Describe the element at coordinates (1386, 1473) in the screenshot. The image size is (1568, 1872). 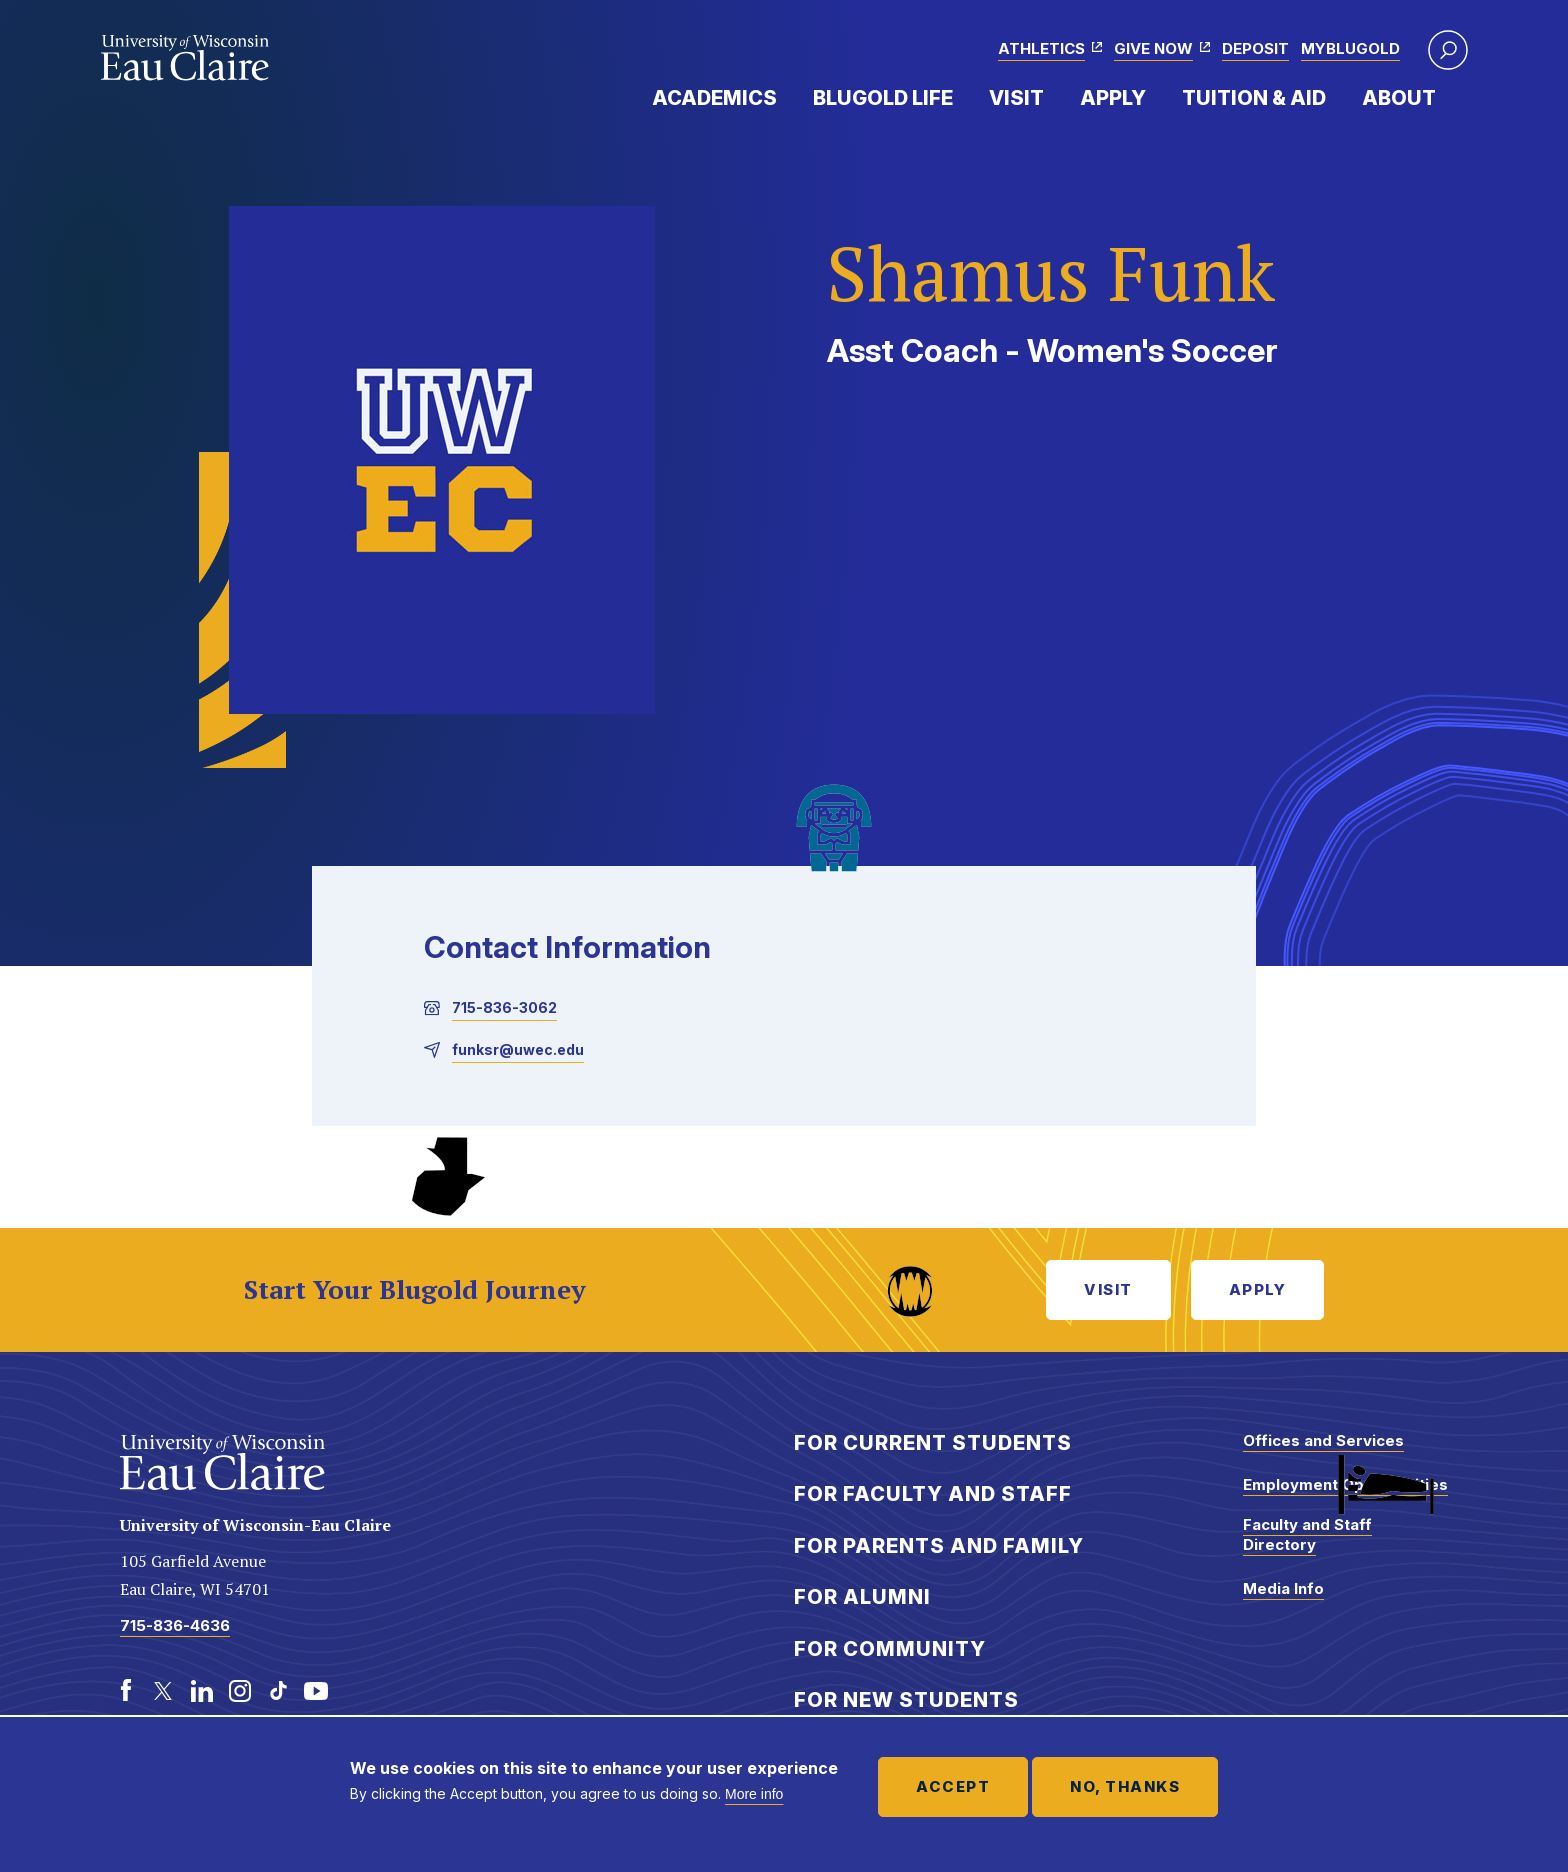
I see `indicates sleep mode or rest status` at that location.